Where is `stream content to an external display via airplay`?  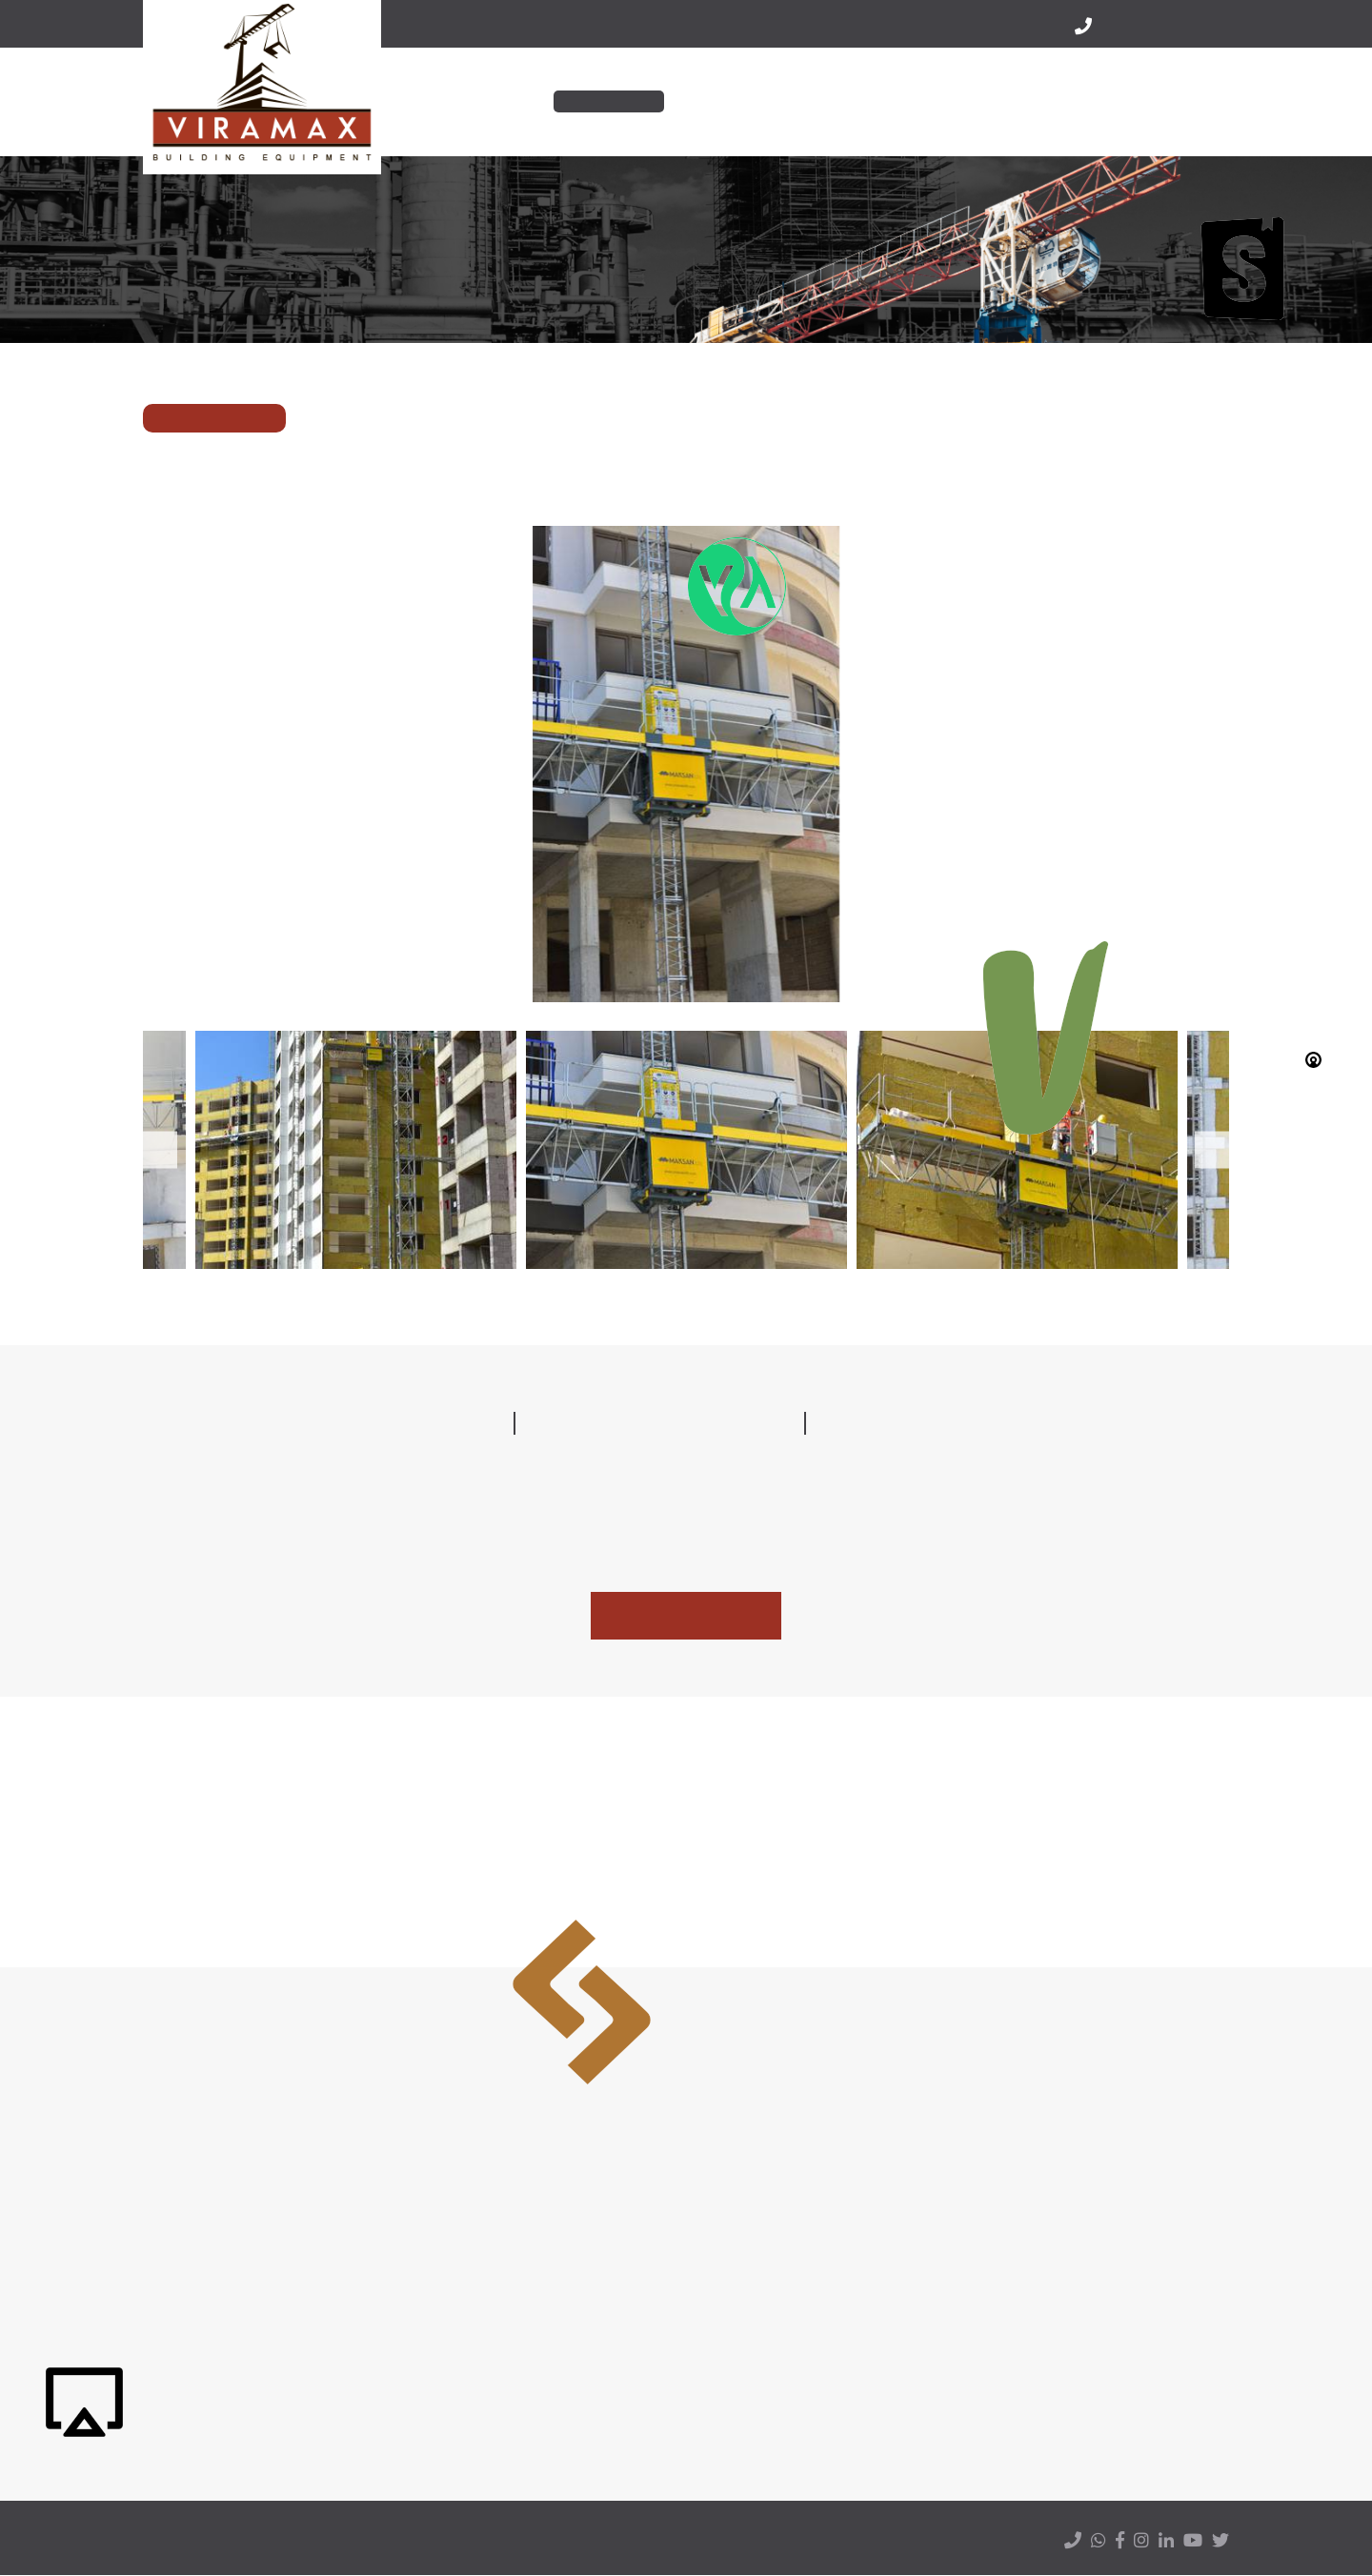
stream content to an external display via airplay is located at coordinates (84, 2402).